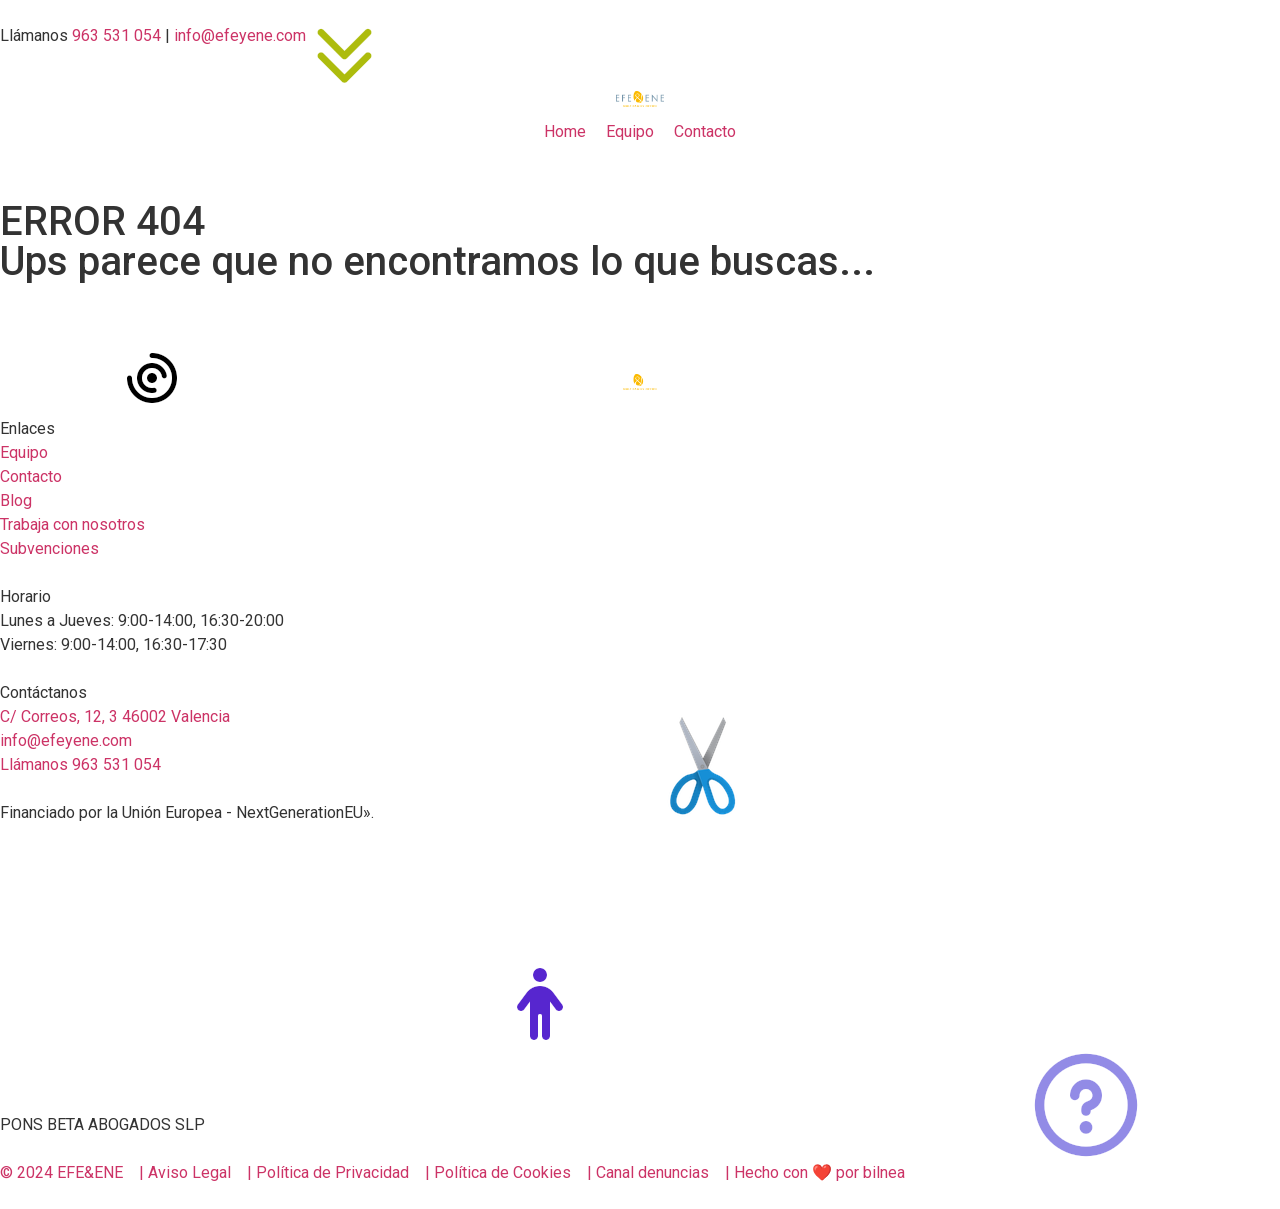  I want to click on view radial chart or arc graph data, so click(152, 378).